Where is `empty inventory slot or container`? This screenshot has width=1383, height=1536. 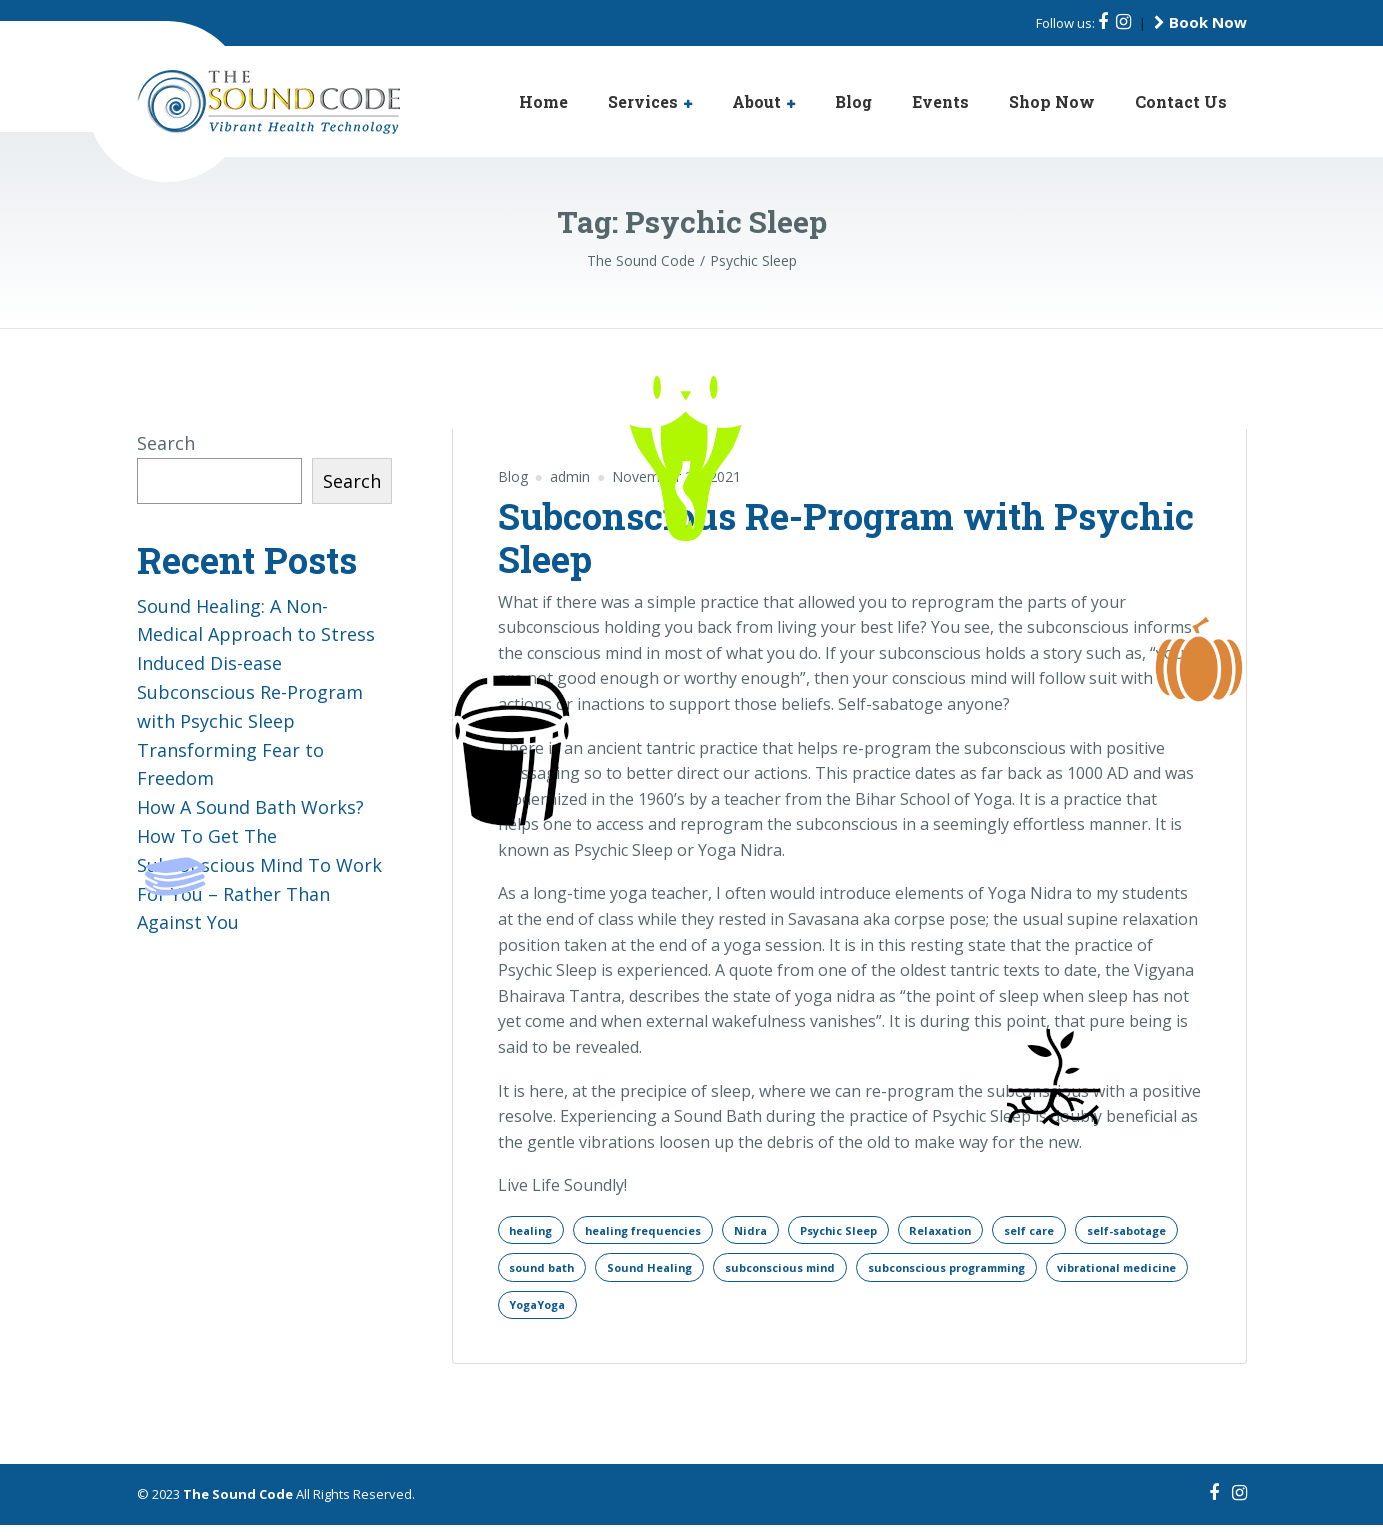 empty inventory slot or container is located at coordinates (512, 746).